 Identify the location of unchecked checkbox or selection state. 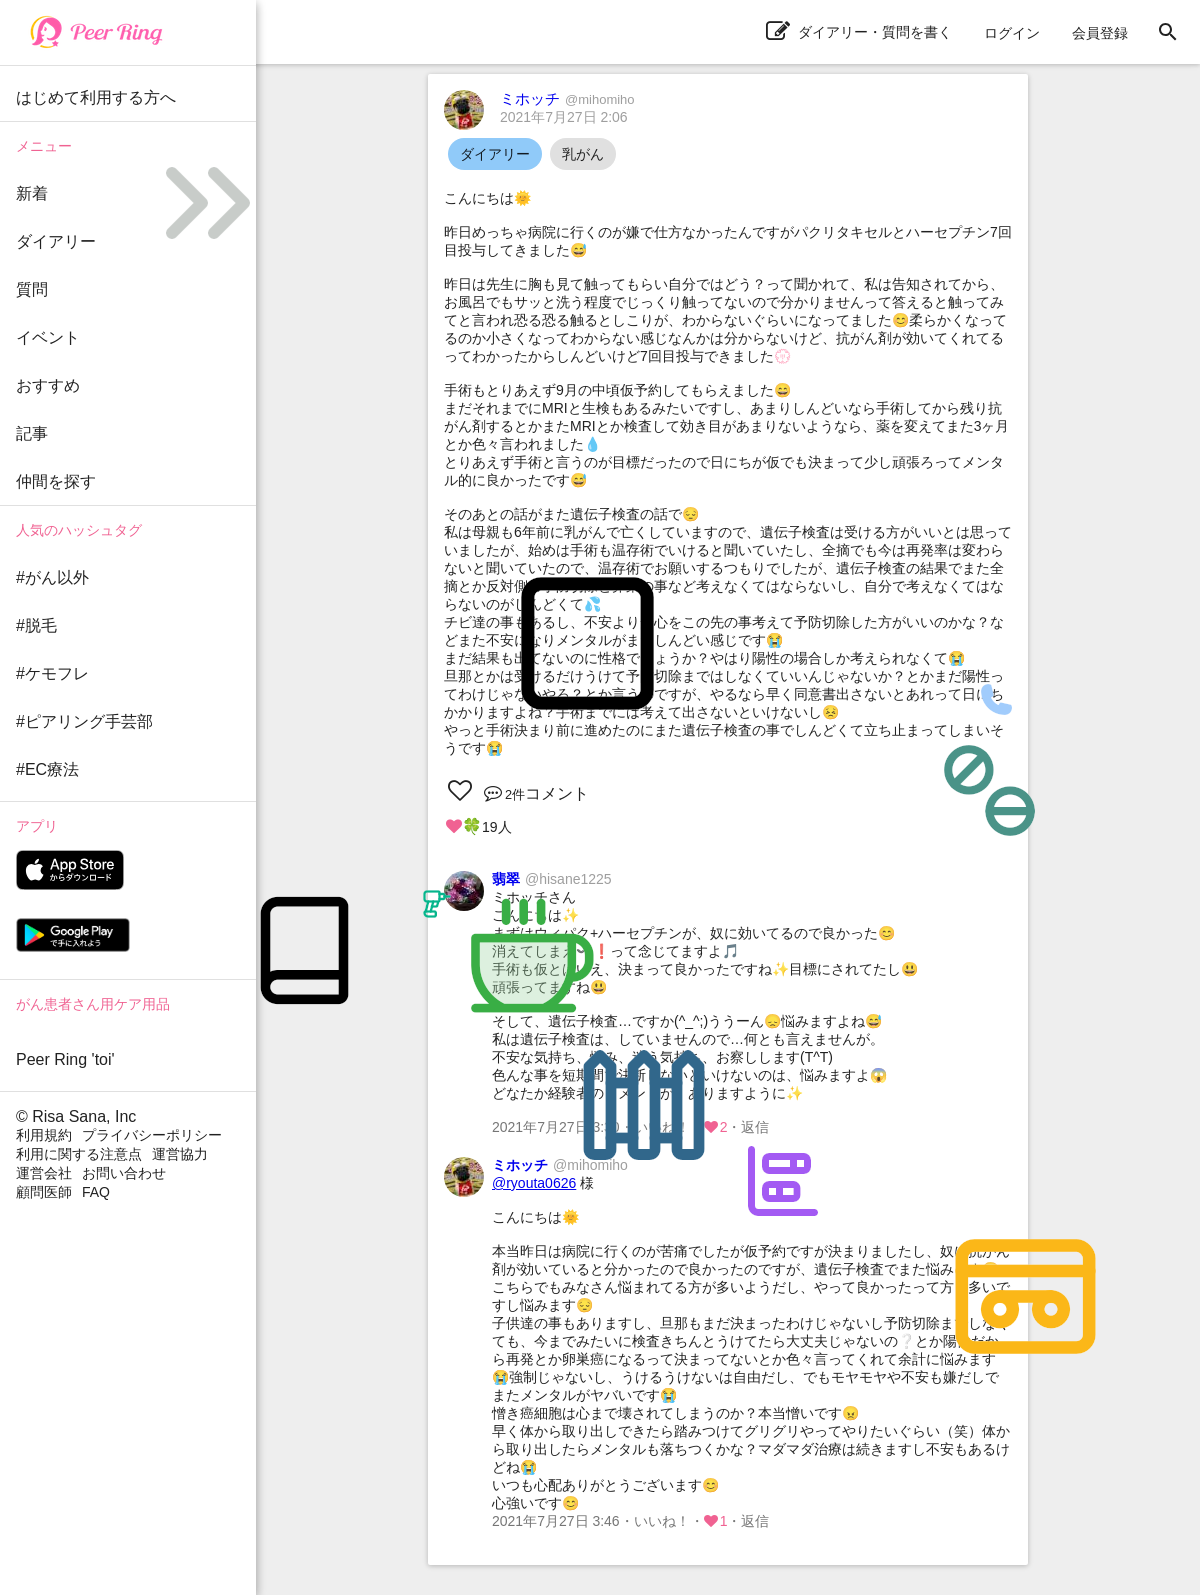
(587, 643).